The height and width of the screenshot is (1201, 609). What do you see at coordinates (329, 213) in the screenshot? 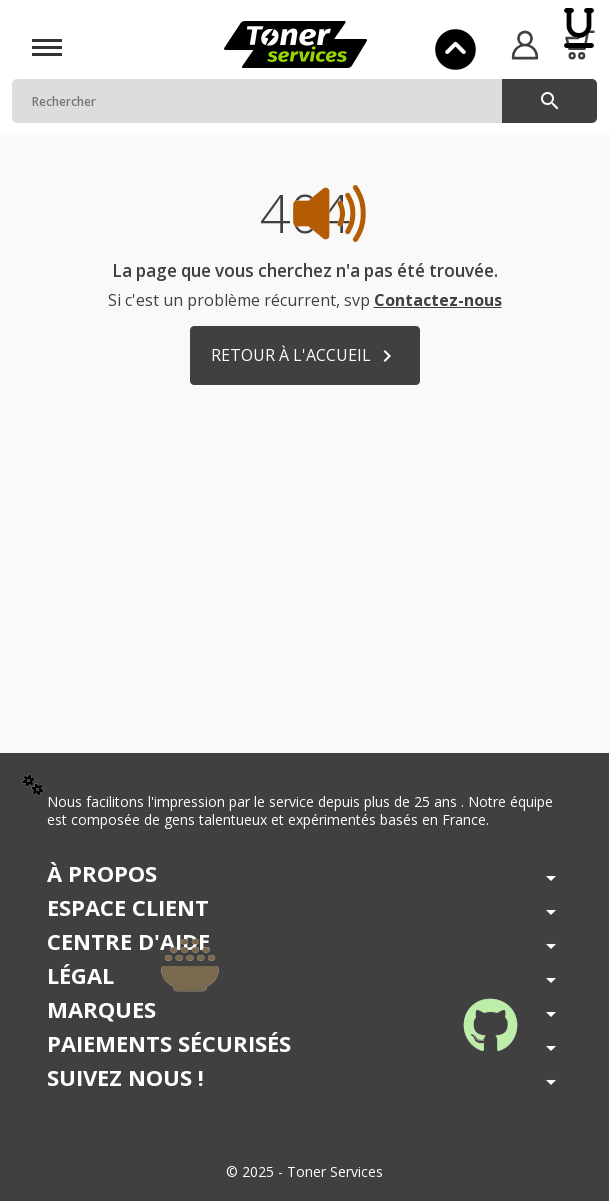
I see `volume is set to high` at bounding box center [329, 213].